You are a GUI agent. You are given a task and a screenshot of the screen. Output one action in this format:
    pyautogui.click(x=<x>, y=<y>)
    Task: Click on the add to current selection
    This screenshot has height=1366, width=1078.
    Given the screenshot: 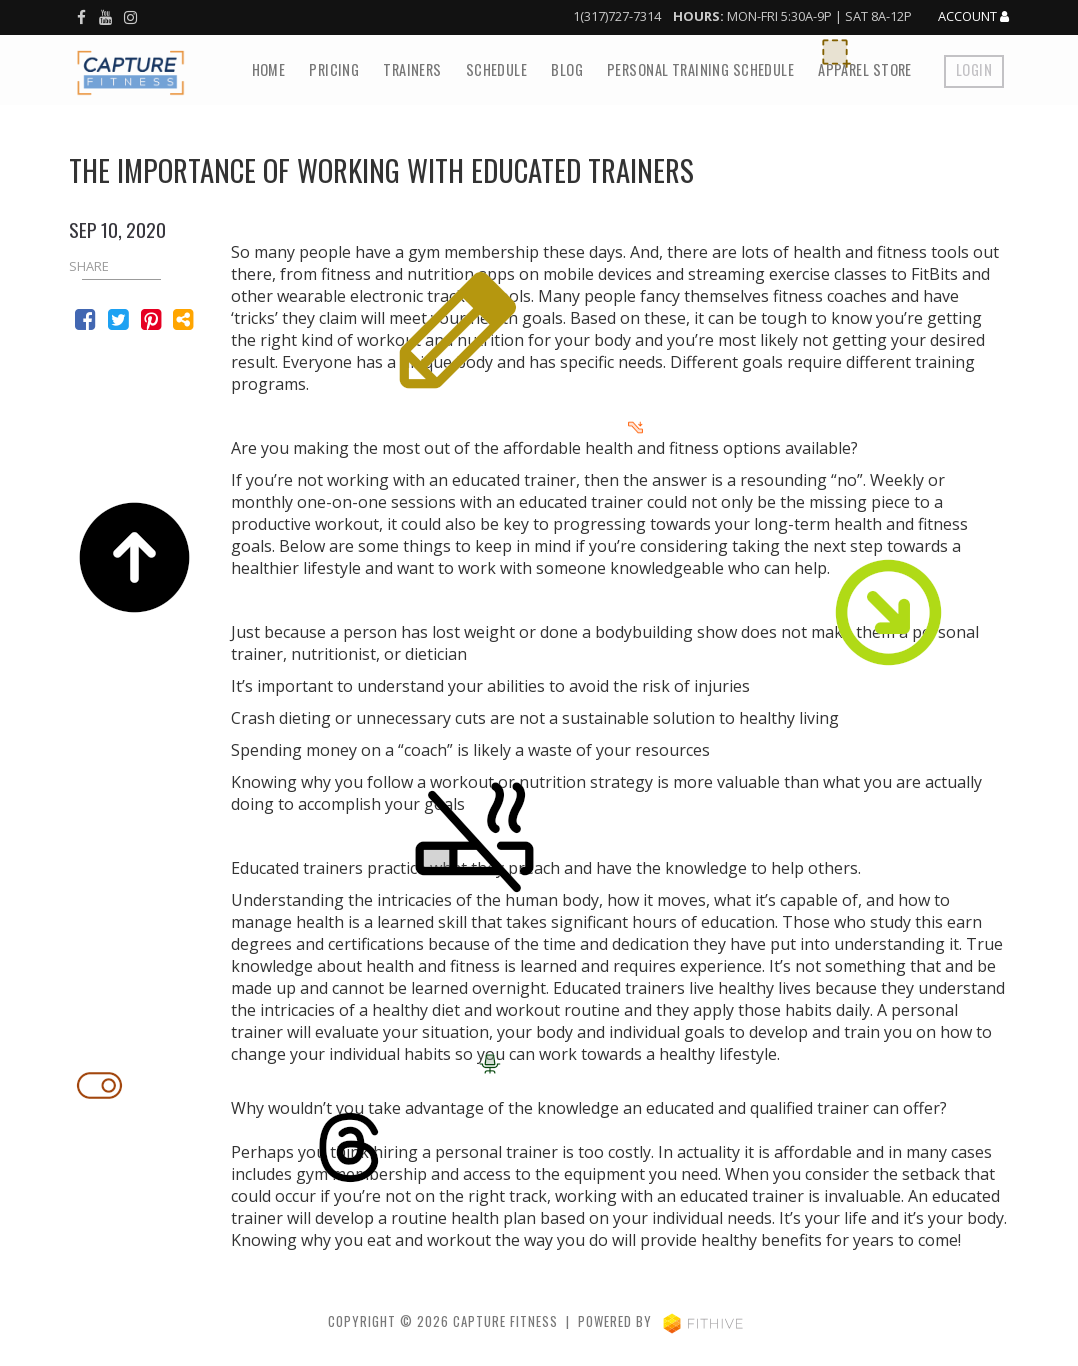 What is the action you would take?
    pyautogui.click(x=835, y=52)
    